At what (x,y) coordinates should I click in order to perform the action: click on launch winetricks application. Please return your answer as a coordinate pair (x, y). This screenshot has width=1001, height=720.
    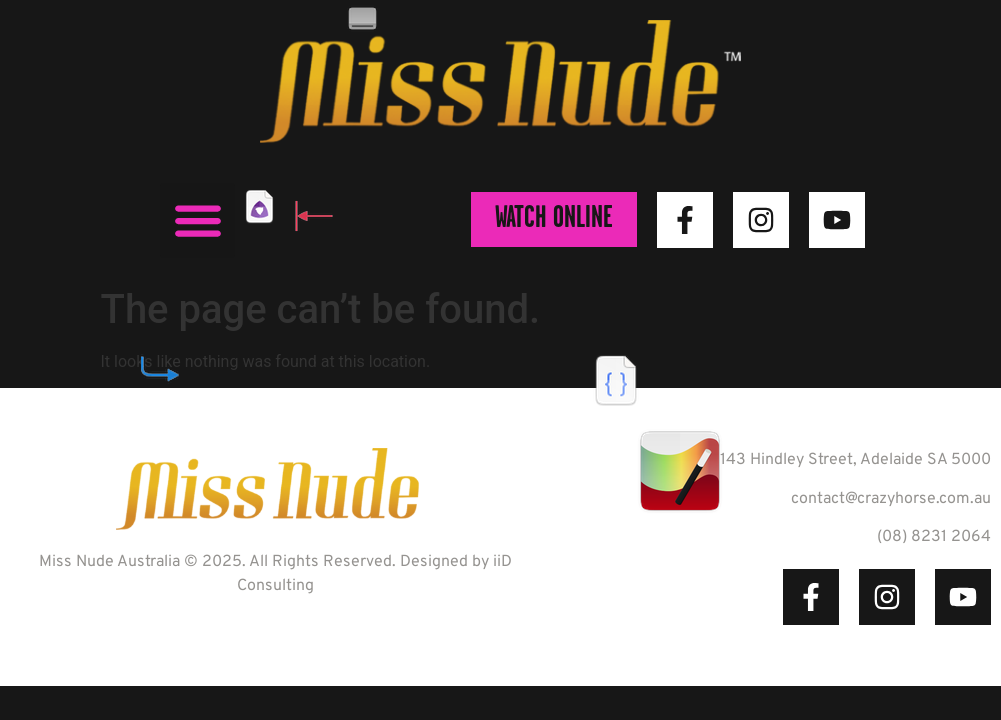
    Looking at the image, I should click on (680, 471).